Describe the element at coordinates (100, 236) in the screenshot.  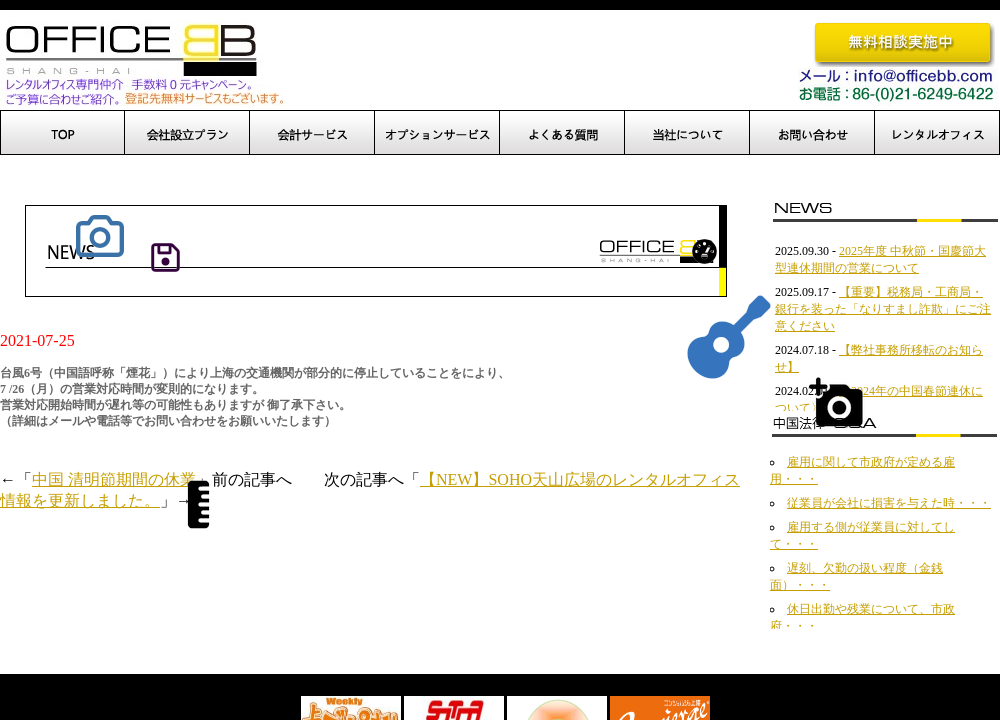
I see `take a photo` at that location.